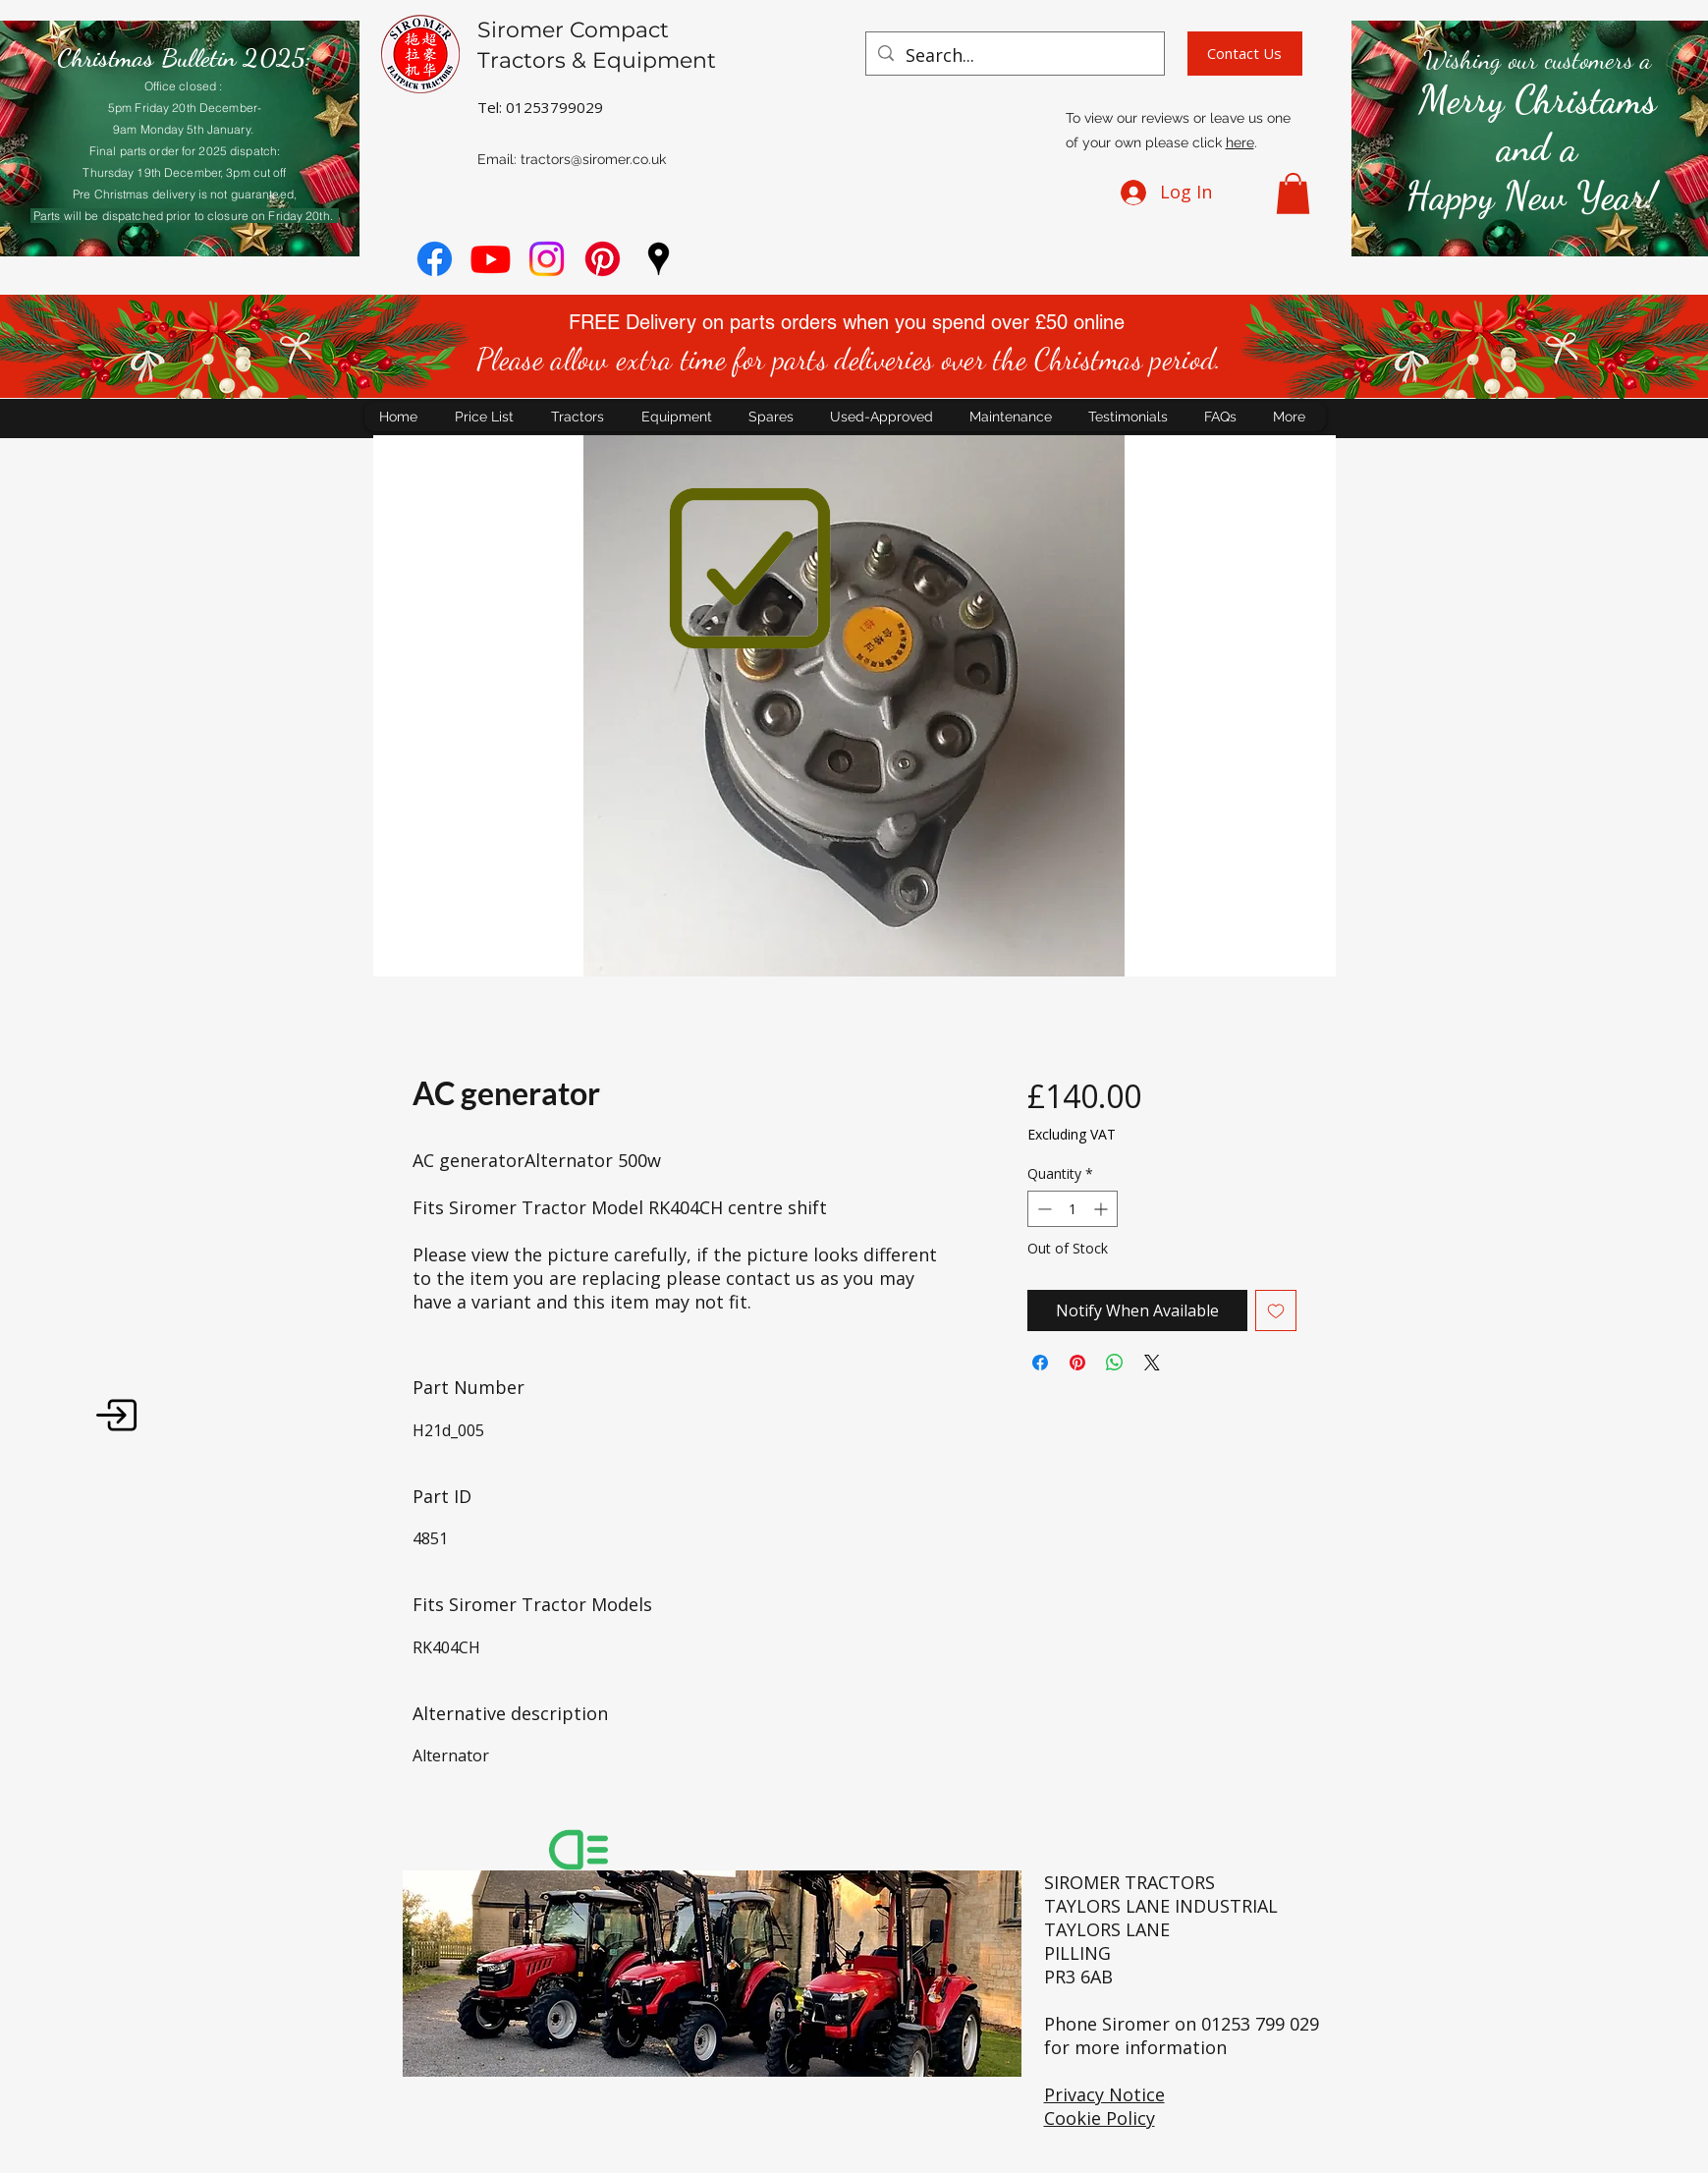 The width and height of the screenshot is (1708, 2173). What do you see at coordinates (116, 1415) in the screenshot?
I see `log in to your account` at bounding box center [116, 1415].